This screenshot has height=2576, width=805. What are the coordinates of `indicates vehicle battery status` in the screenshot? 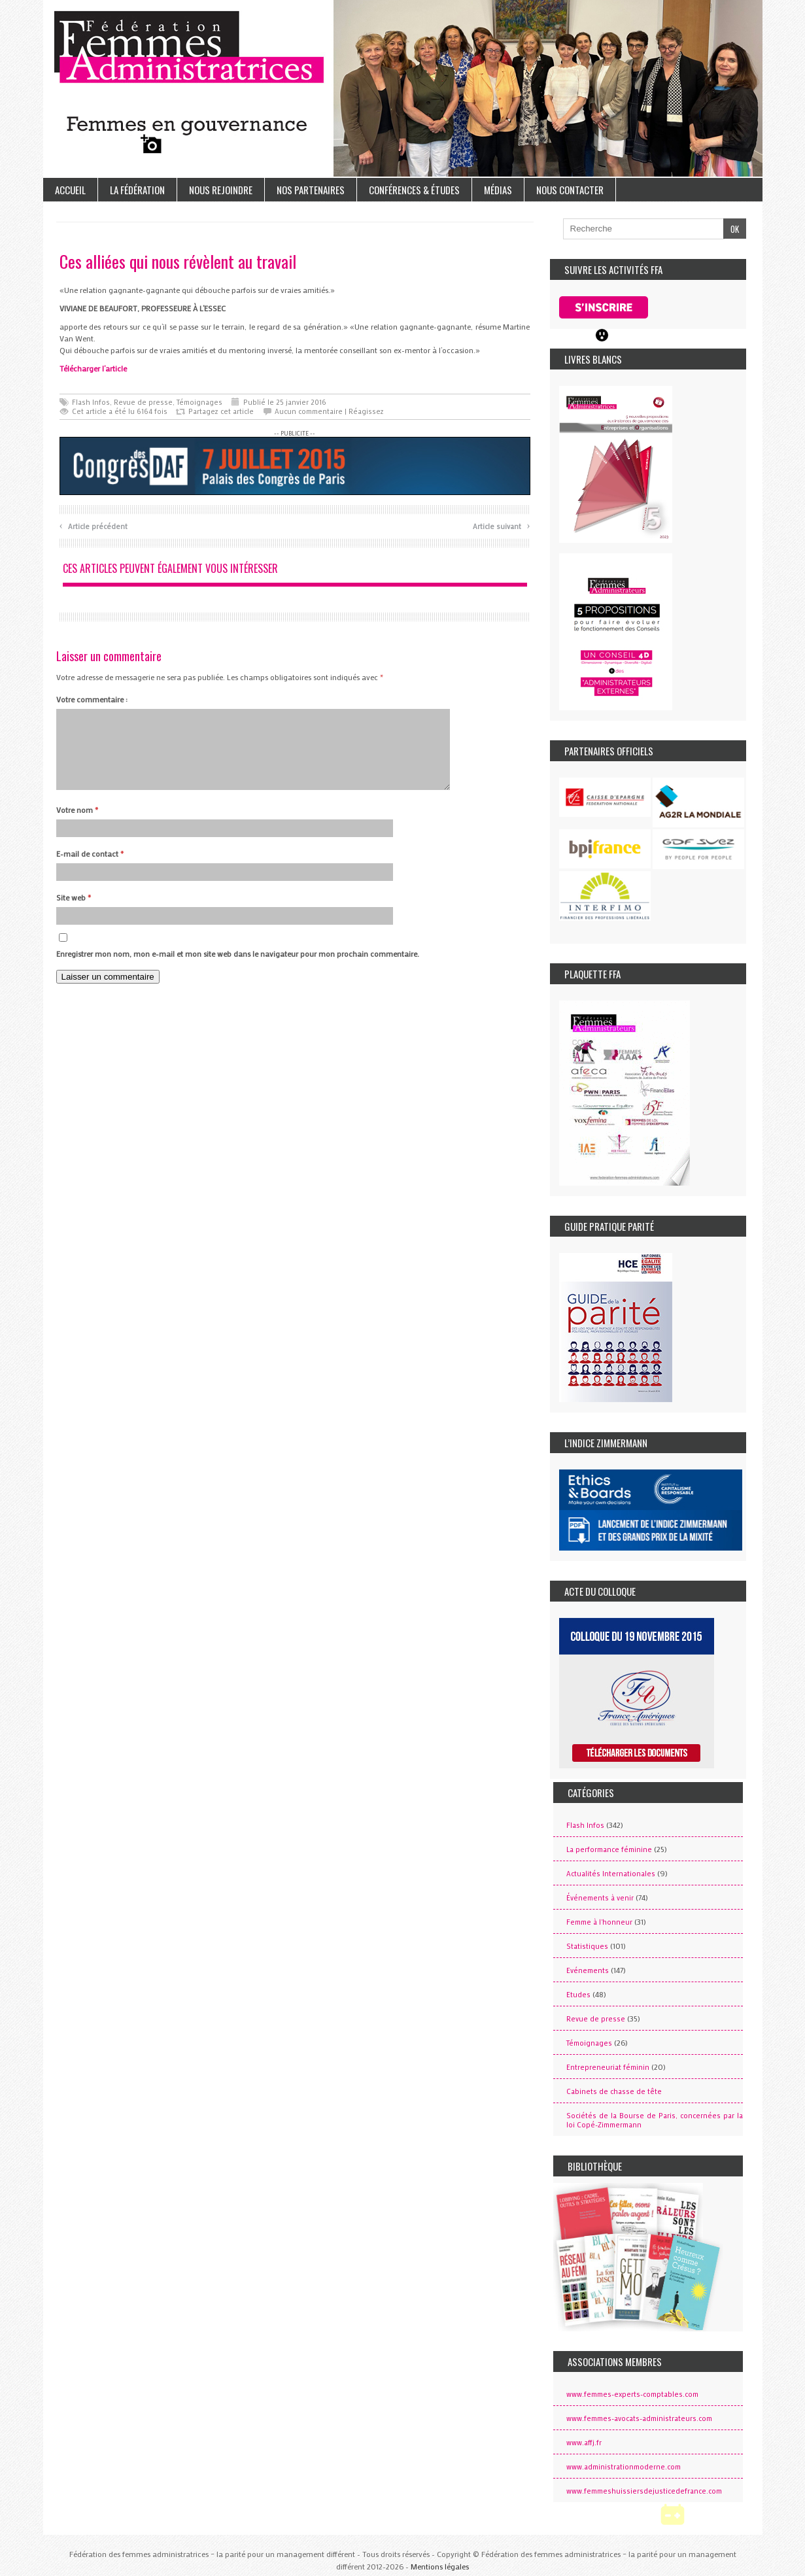 It's located at (672, 2515).